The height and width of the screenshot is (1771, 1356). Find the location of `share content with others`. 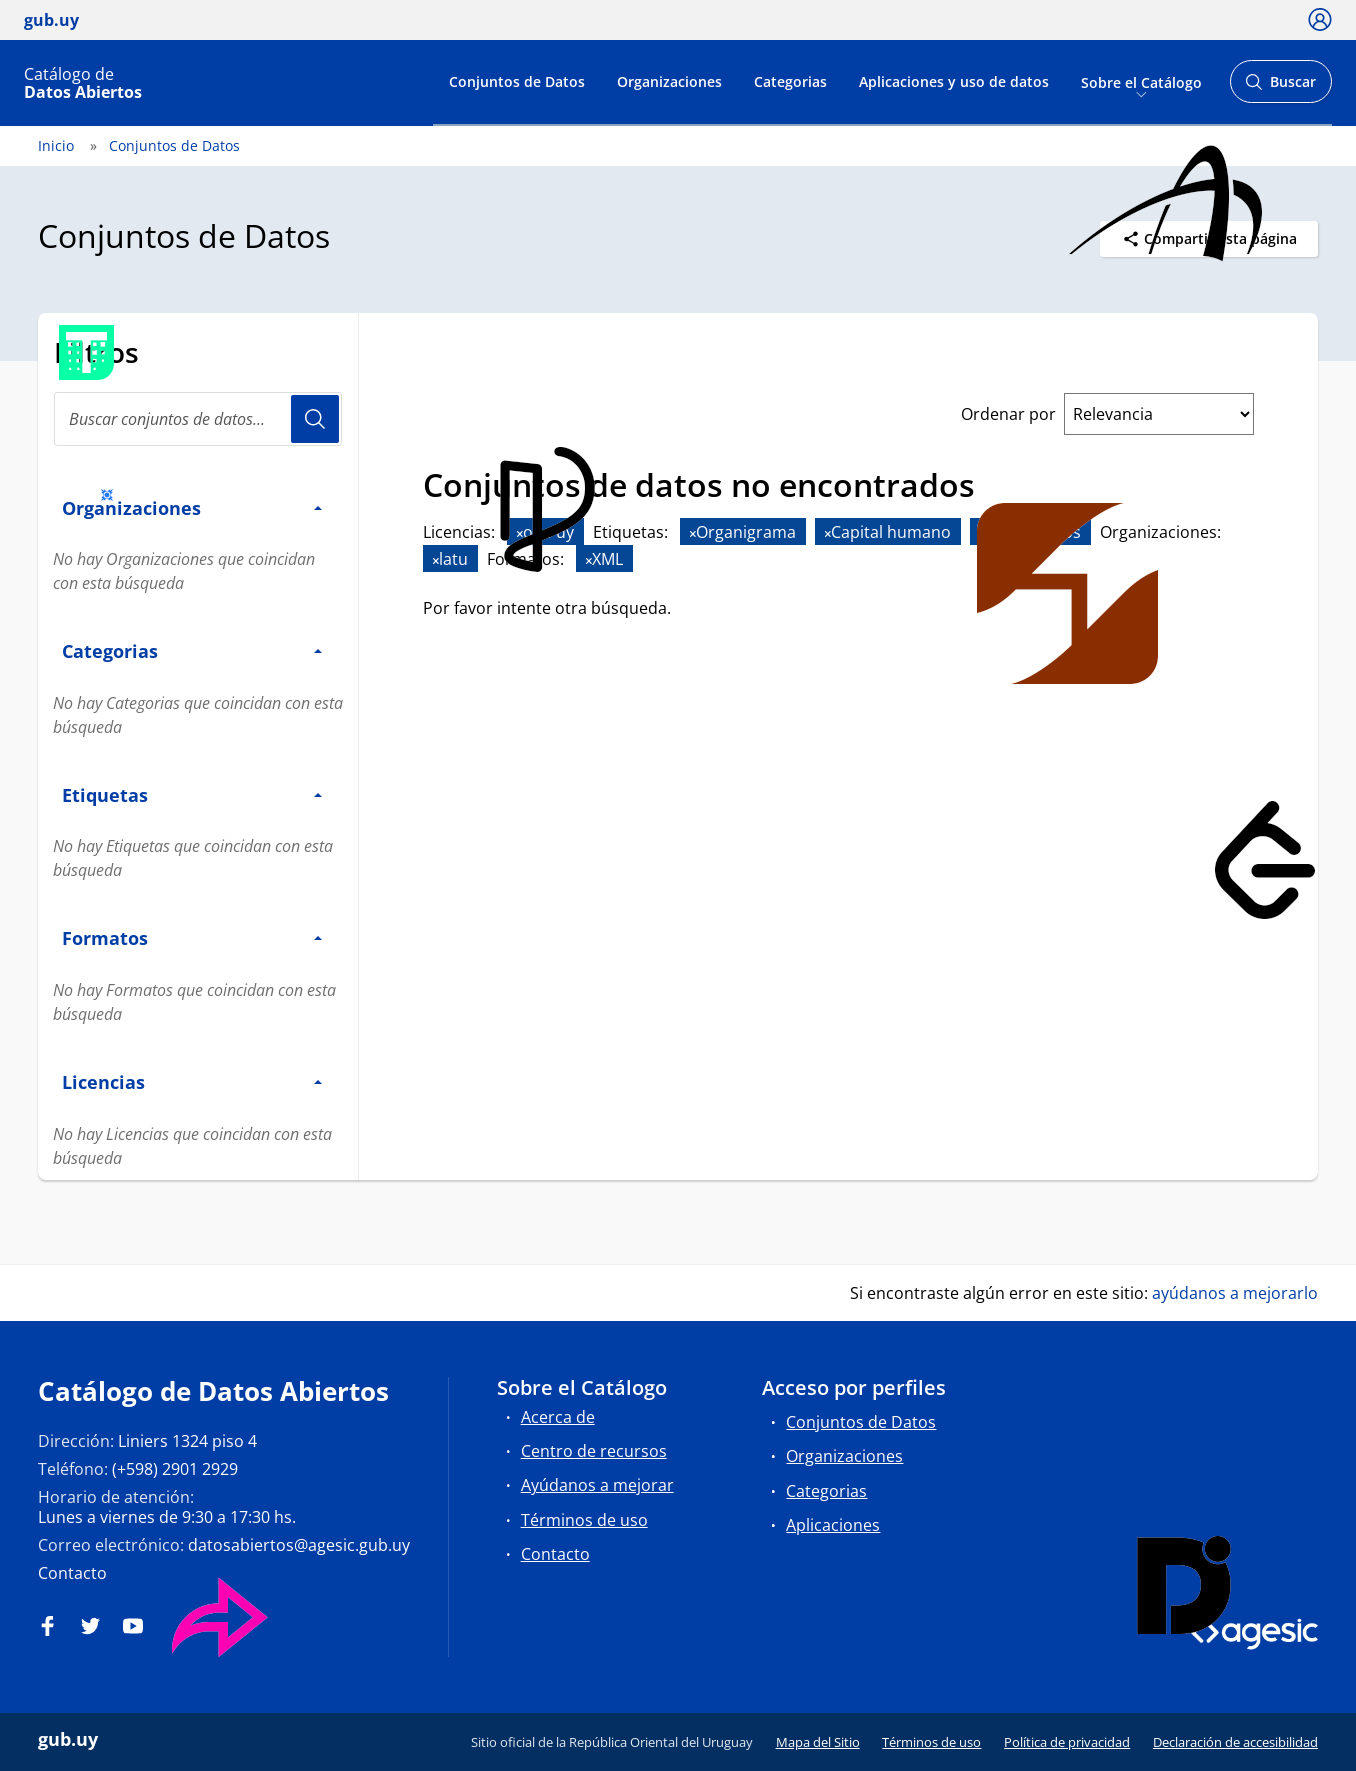

share content with others is located at coordinates (214, 1622).